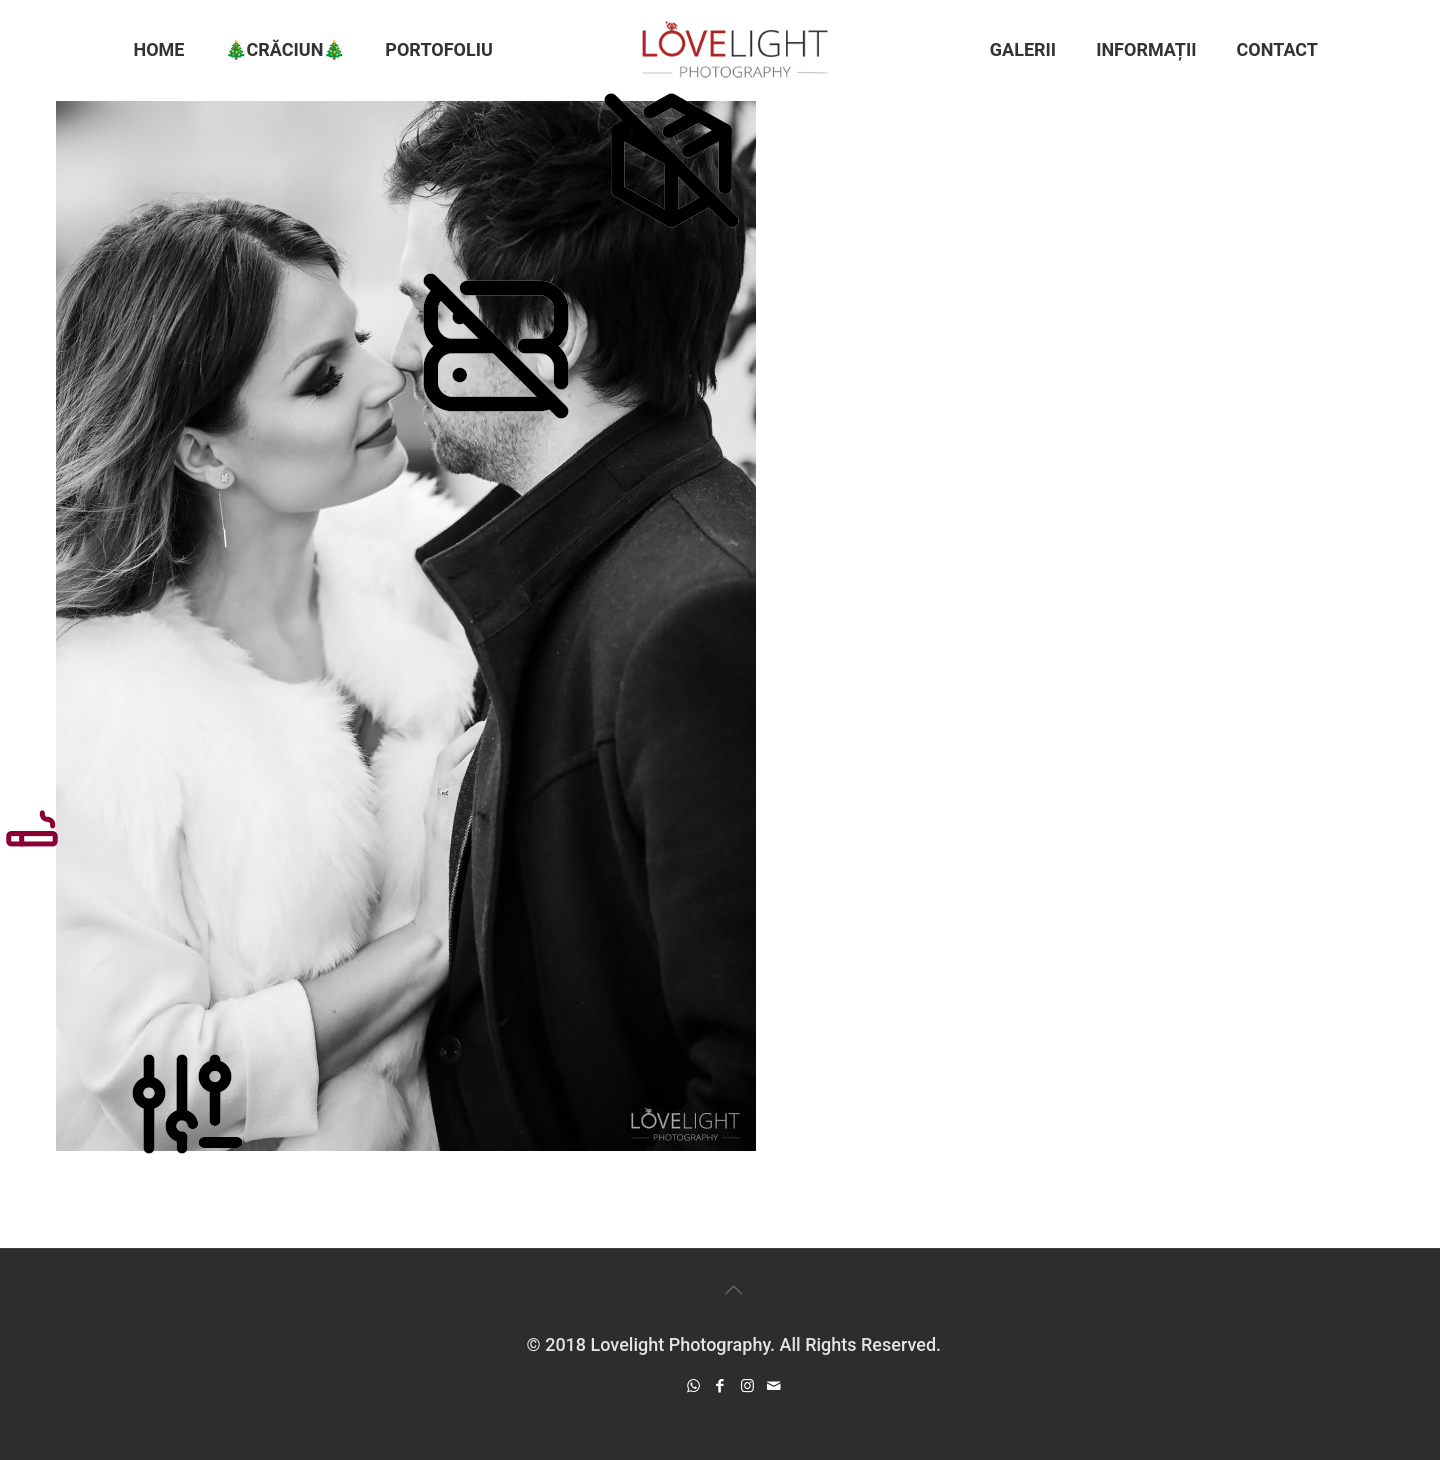 This screenshot has height=1460, width=1440. What do you see at coordinates (32, 831) in the screenshot?
I see `indicates a designated smoking area` at bounding box center [32, 831].